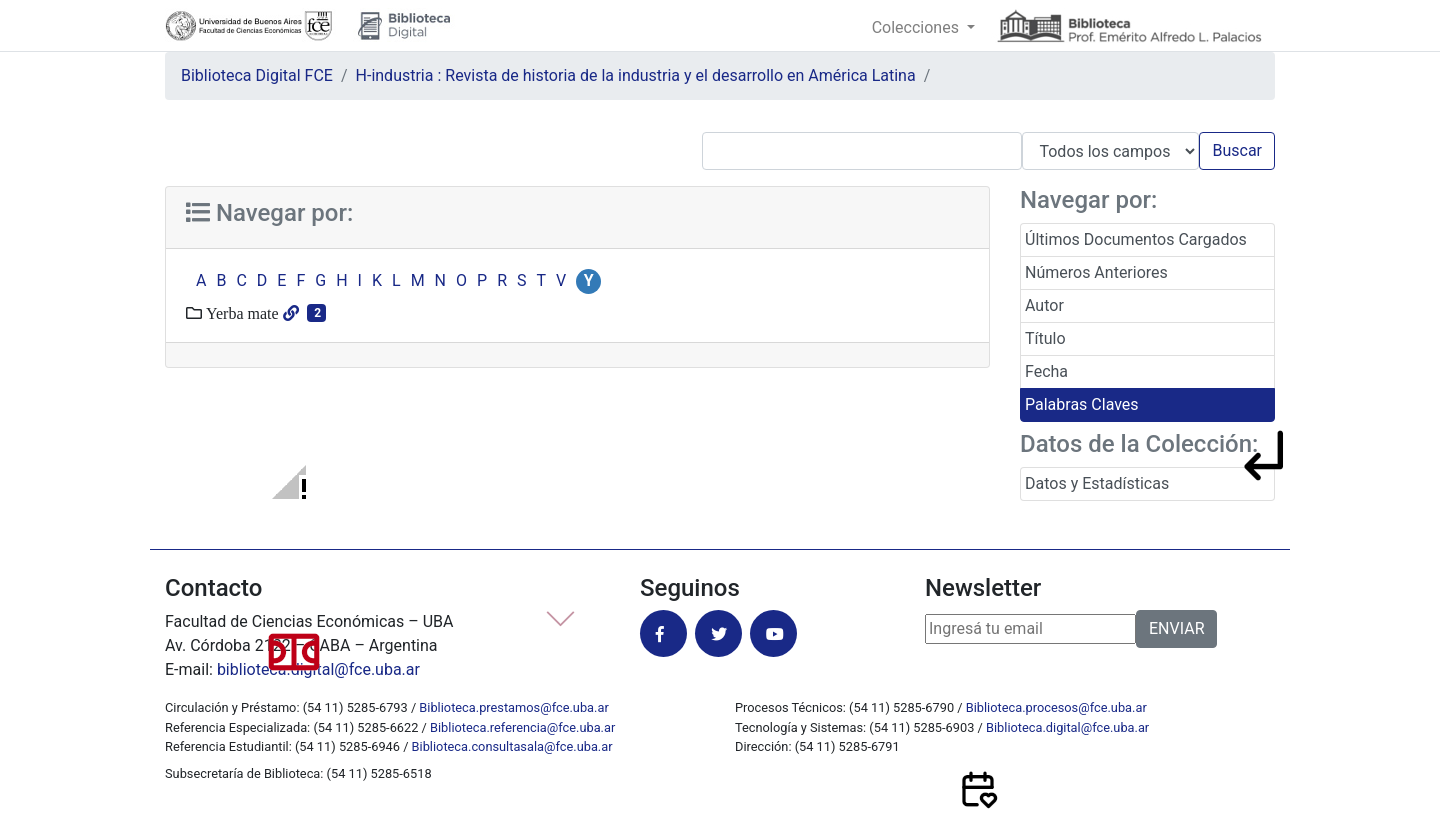 This screenshot has height=831, width=1440. What do you see at coordinates (560, 617) in the screenshot?
I see `expand a dropdown menu` at bounding box center [560, 617].